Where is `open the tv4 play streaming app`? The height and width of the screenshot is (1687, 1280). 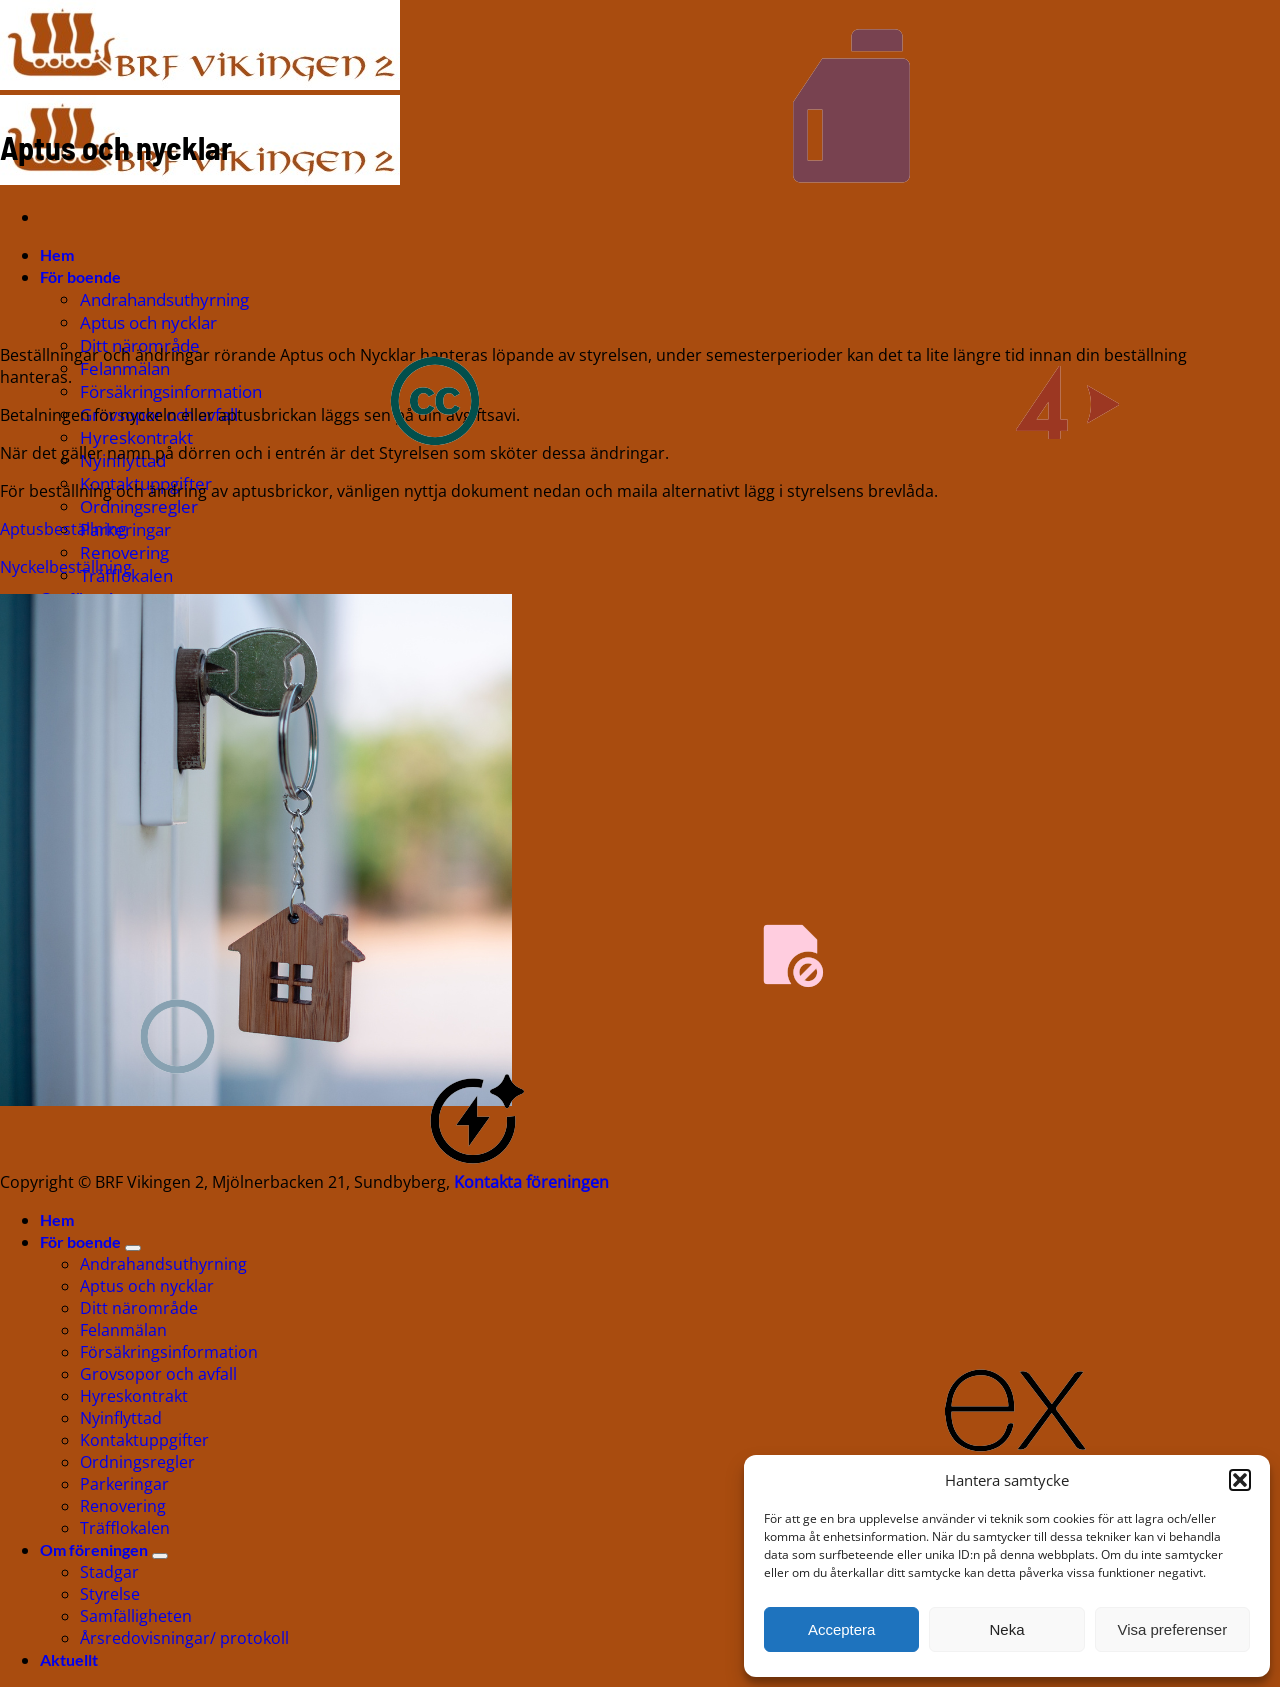 open the tv4 play streaming app is located at coordinates (1067, 402).